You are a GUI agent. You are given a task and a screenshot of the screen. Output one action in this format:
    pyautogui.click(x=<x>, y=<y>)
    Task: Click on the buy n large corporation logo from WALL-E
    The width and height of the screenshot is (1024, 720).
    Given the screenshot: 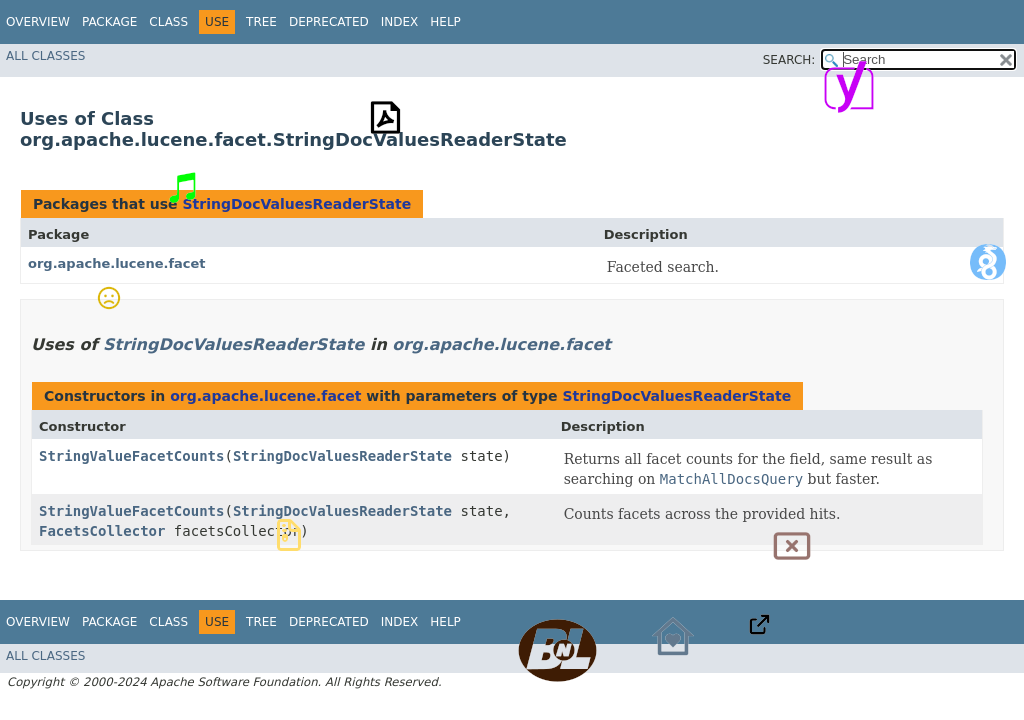 What is the action you would take?
    pyautogui.click(x=557, y=650)
    